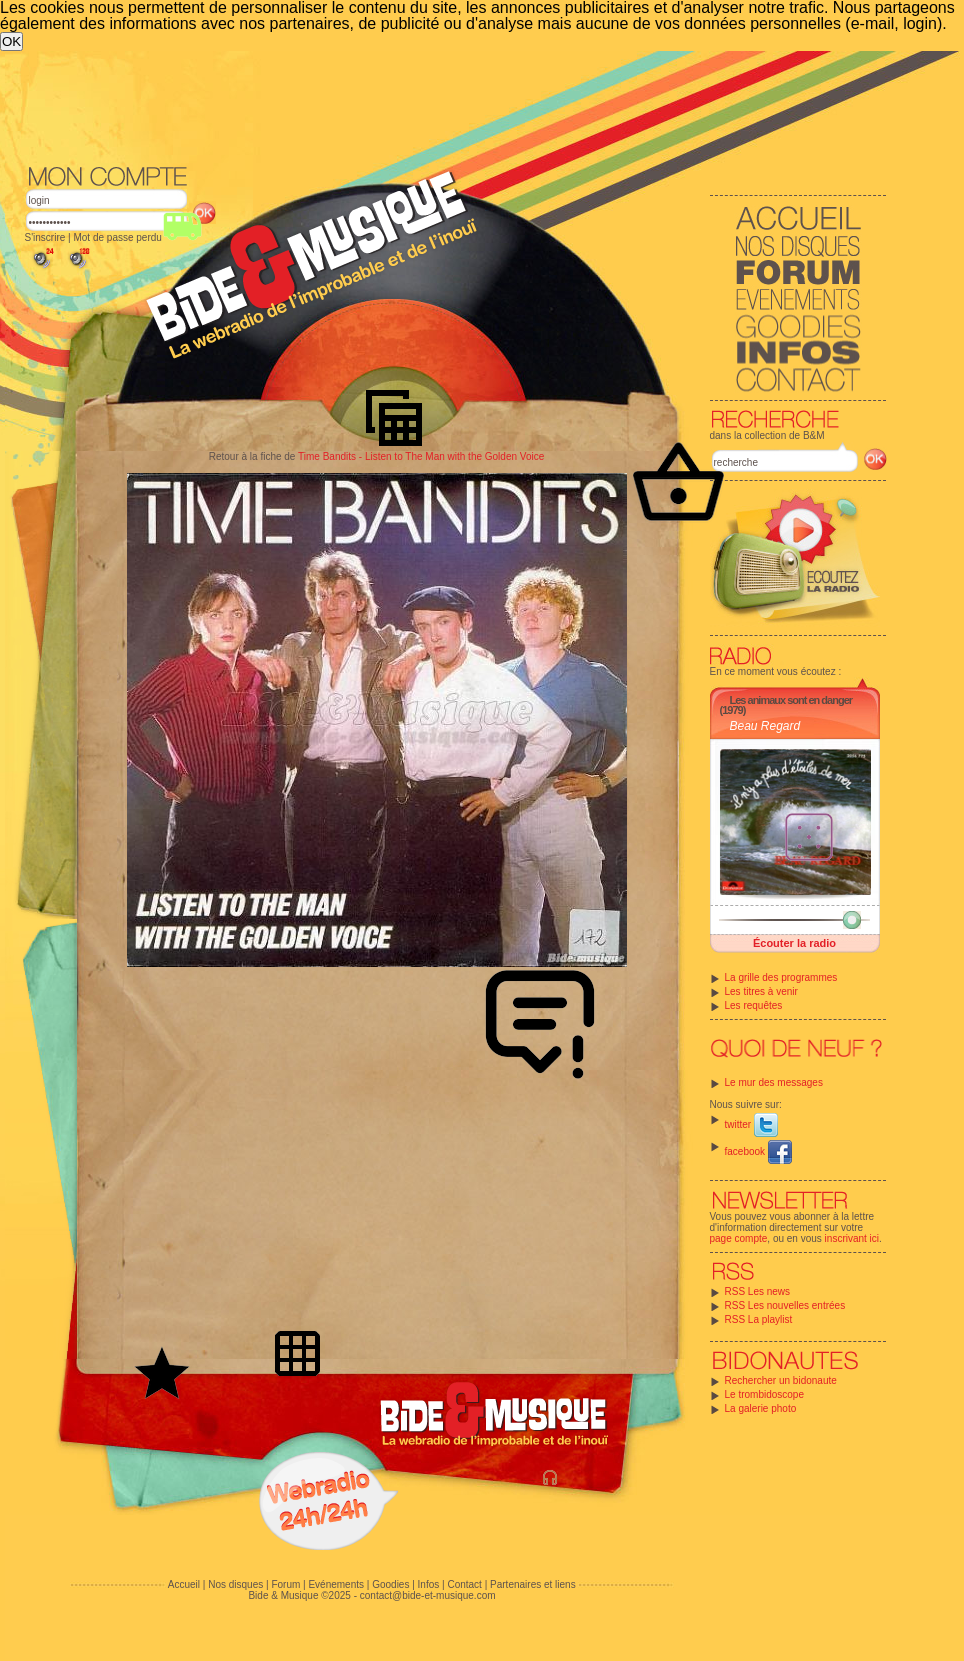  What do you see at coordinates (540, 1019) in the screenshot?
I see `message with urgent or important alert` at bounding box center [540, 1019].